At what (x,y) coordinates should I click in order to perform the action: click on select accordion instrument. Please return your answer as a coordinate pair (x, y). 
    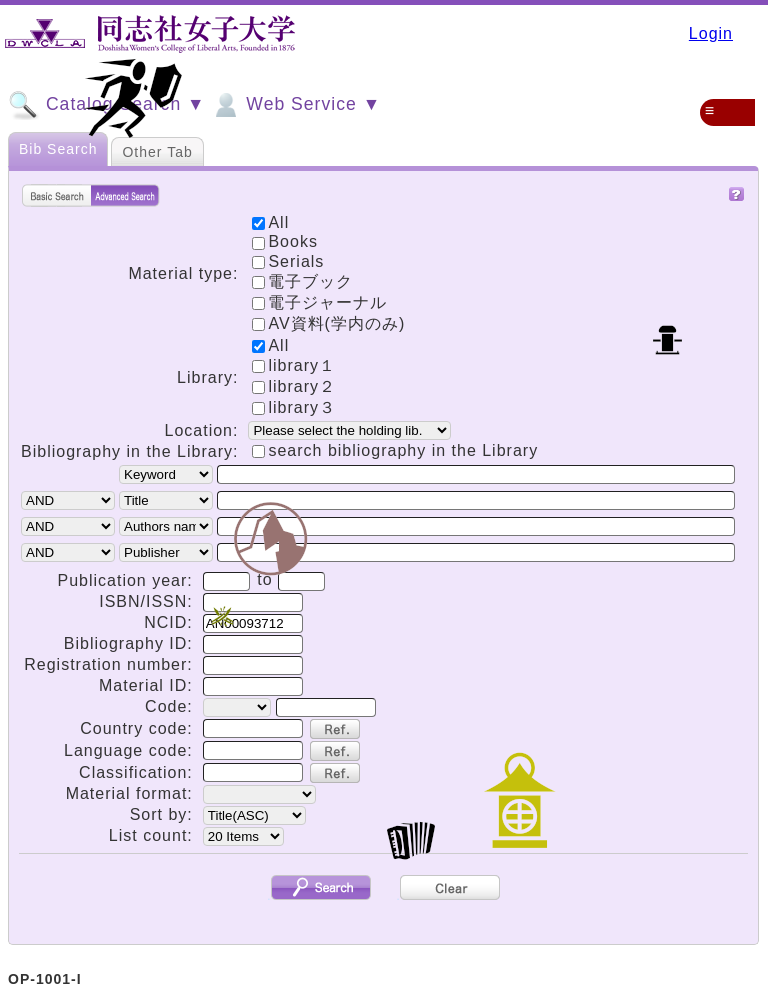
    Looking at the image, I should click on (411, 839).